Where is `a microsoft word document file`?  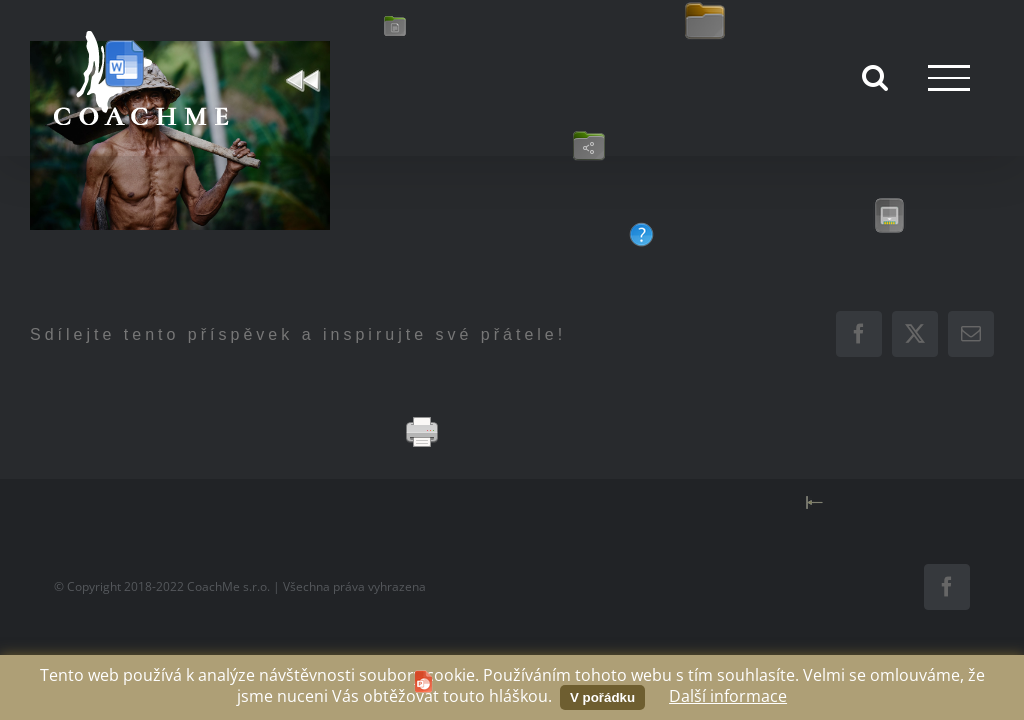
a microsoft word document file is located at coordinates (124, 63).